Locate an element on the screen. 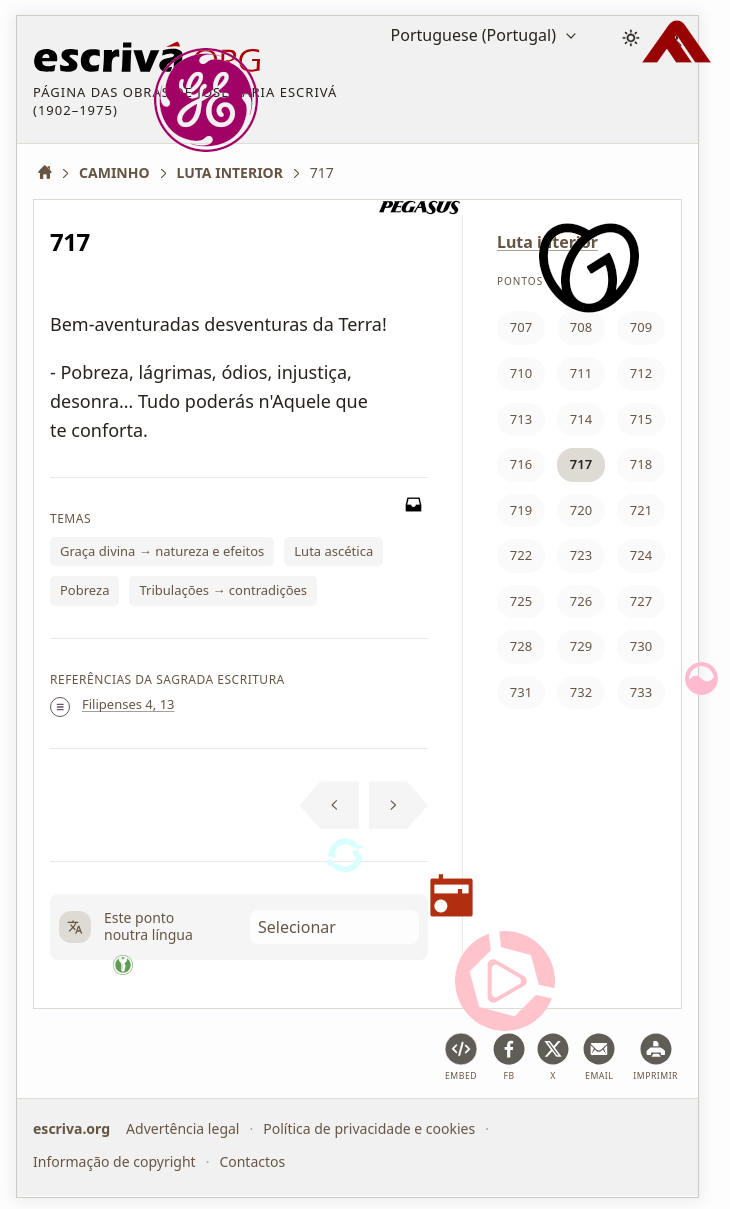 Image resolution: width=730 pixels, height=1209 pixels. gradle play publisher logo is located at coordinates (505, 981).